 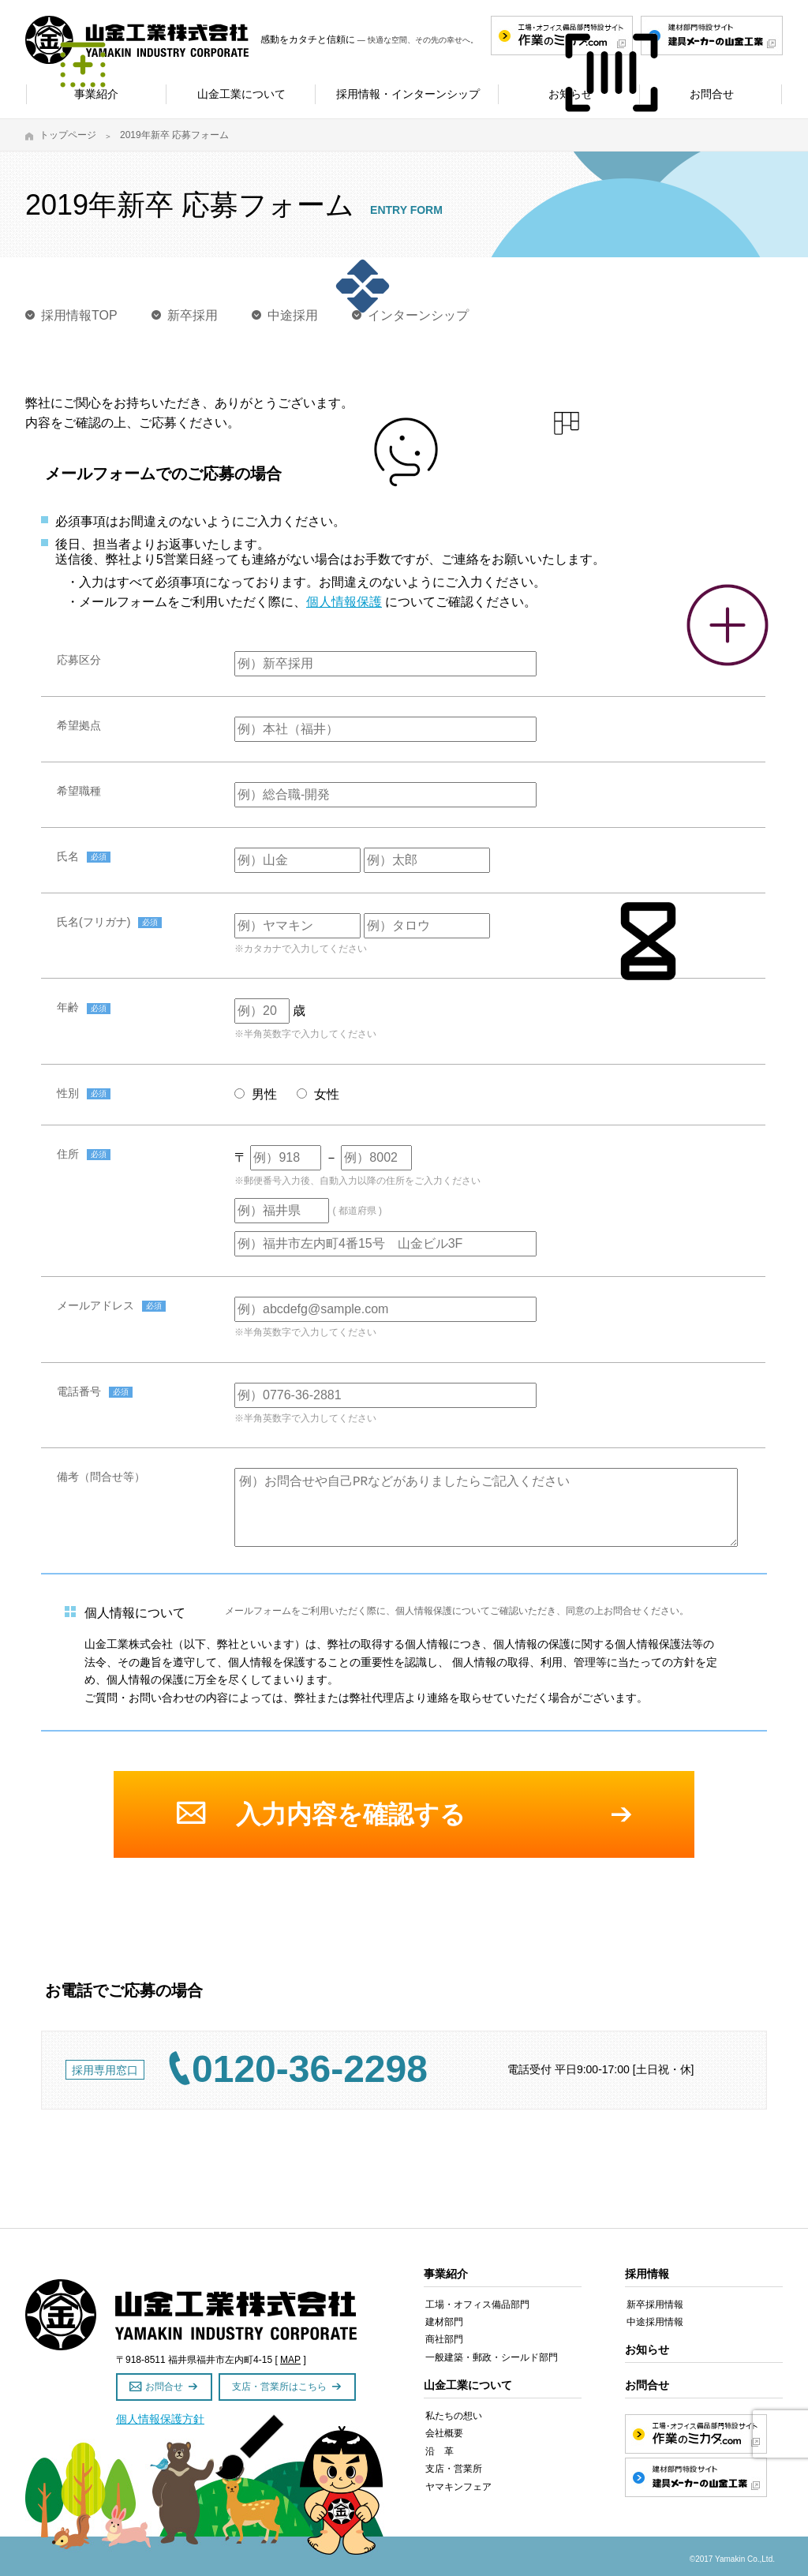 I want to click on indicates time is running low, so click(x=648, y=941).